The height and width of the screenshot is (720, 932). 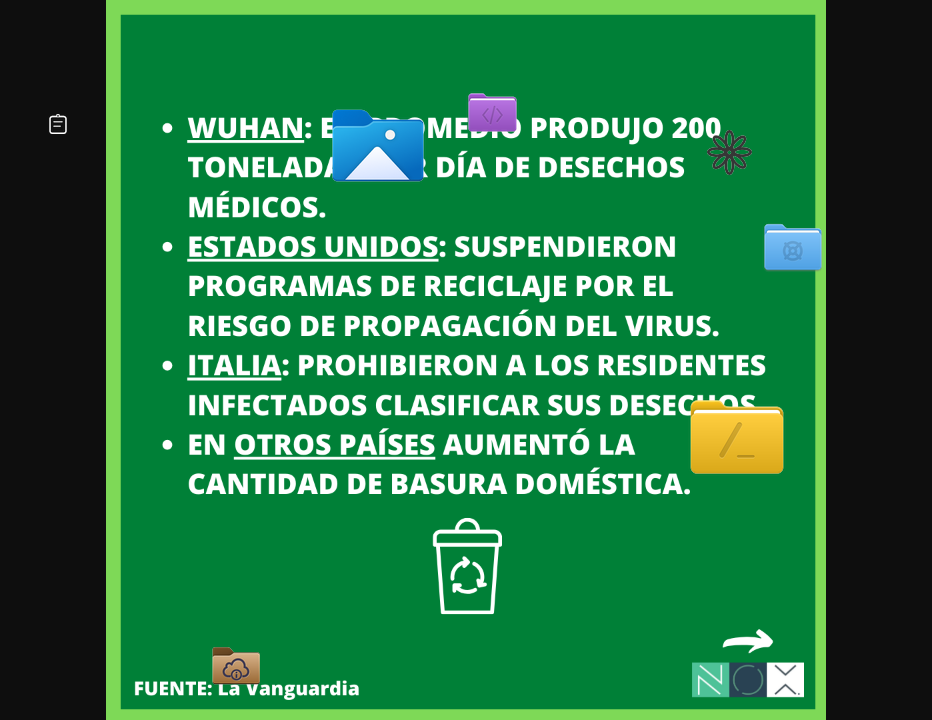 What do you see at coordinates (492, 112) in the screenshot?
I see `open your code projects folder` at bounding box center [492, 112].